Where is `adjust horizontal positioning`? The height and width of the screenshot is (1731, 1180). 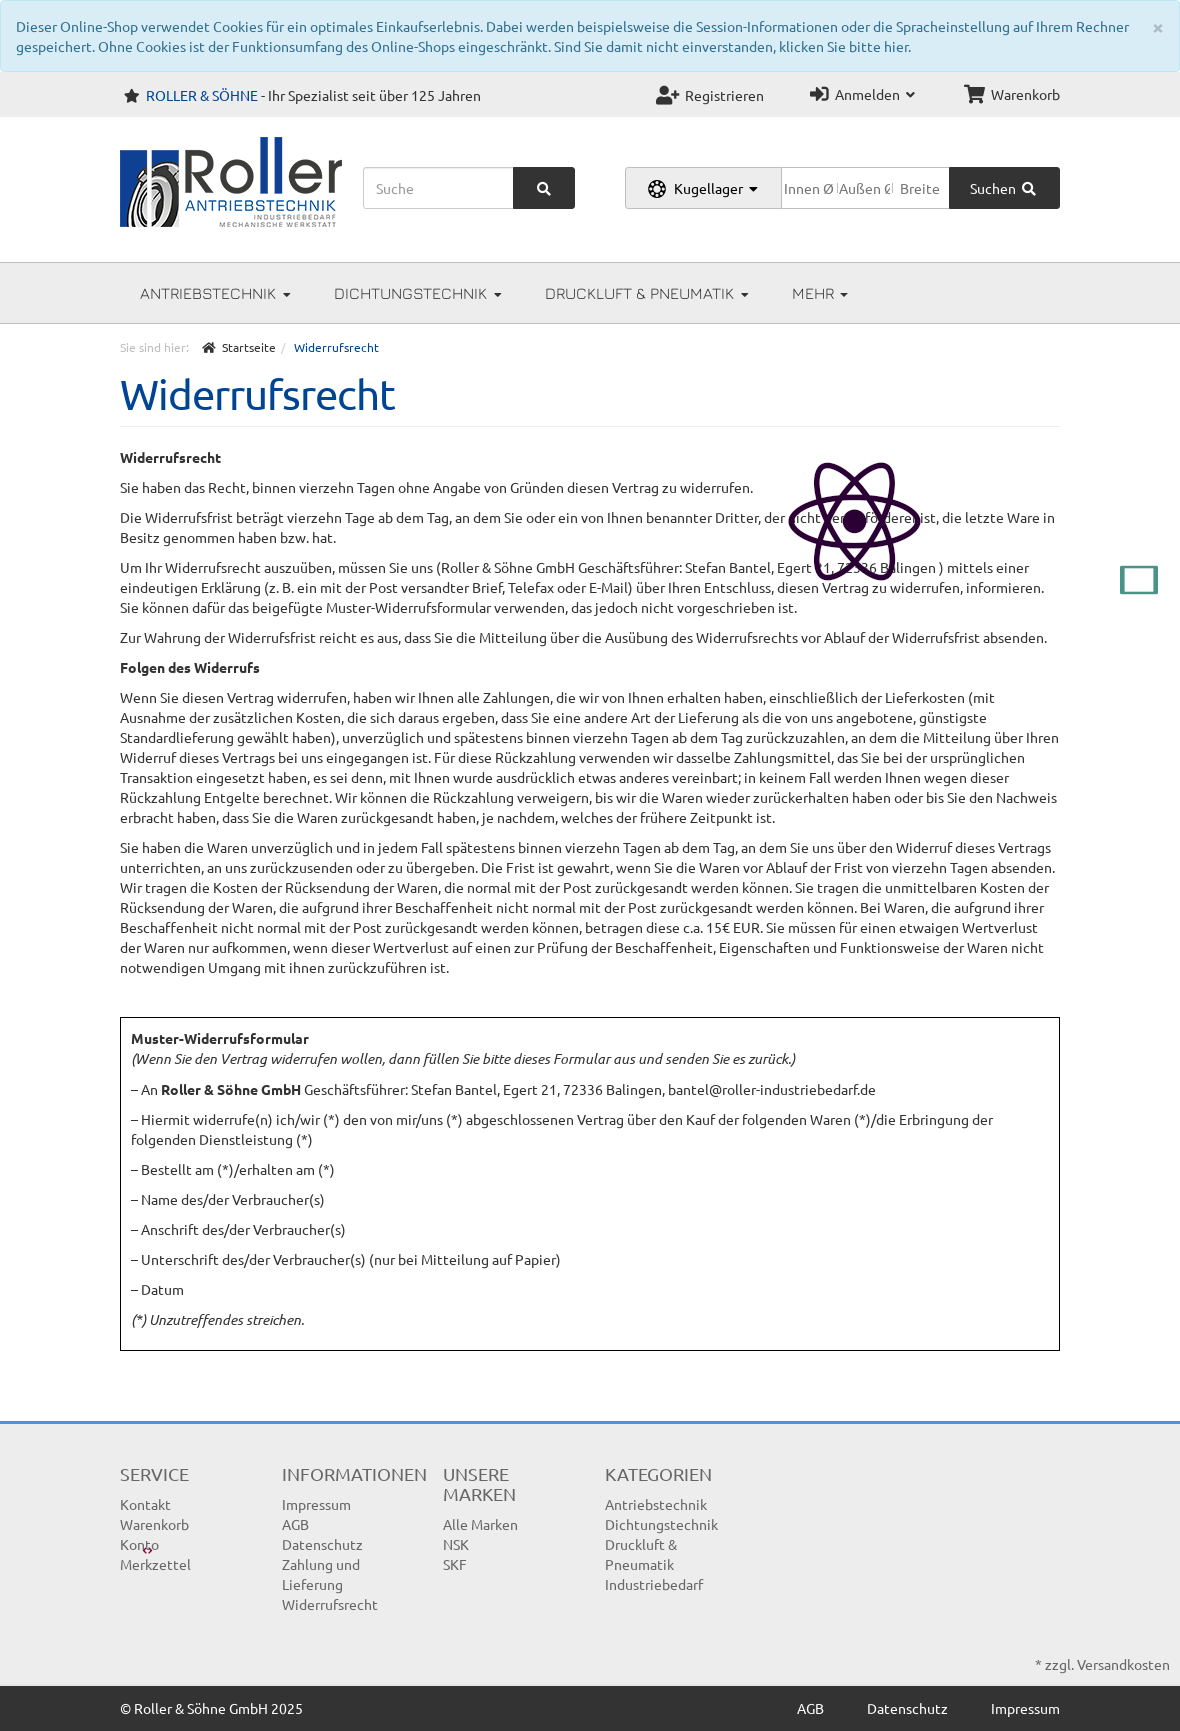 adjust horizontal positioning is located at coordinates (147, 1550).